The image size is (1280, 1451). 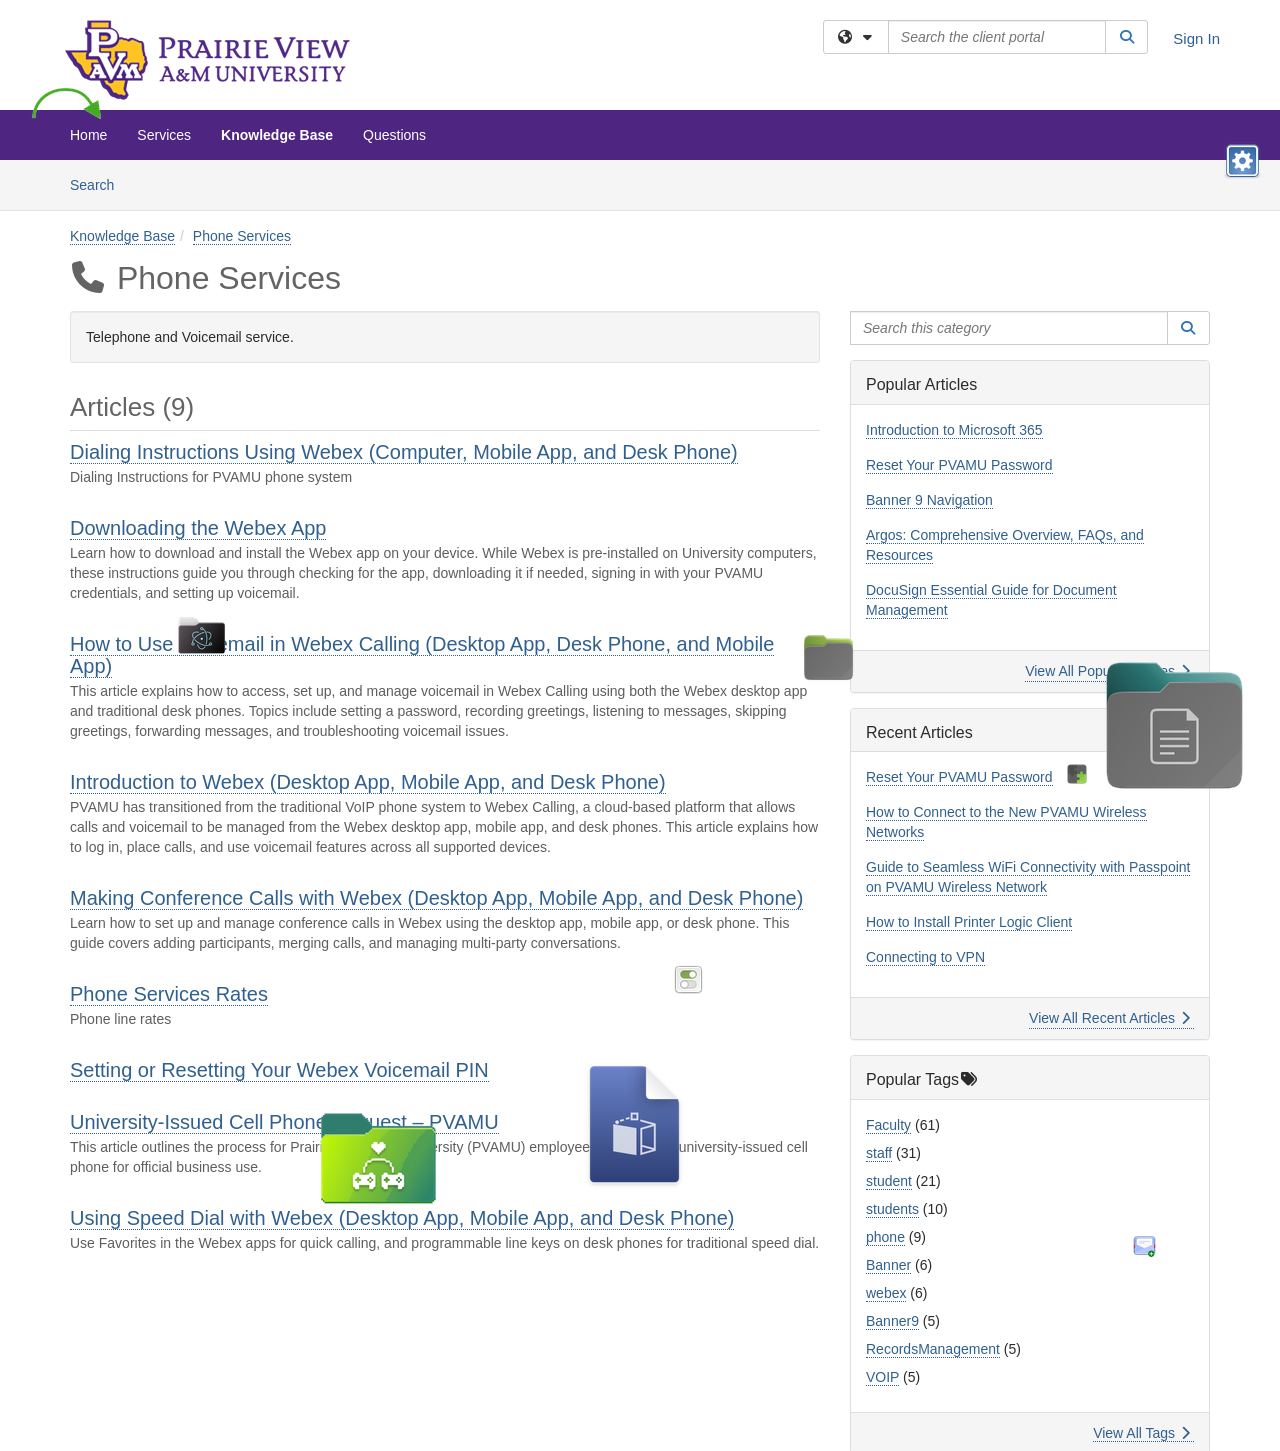 What do you see at coordinates (67, 103) in the screenshot?
I see `redo the last undone action` at bounding box center [67, 103].